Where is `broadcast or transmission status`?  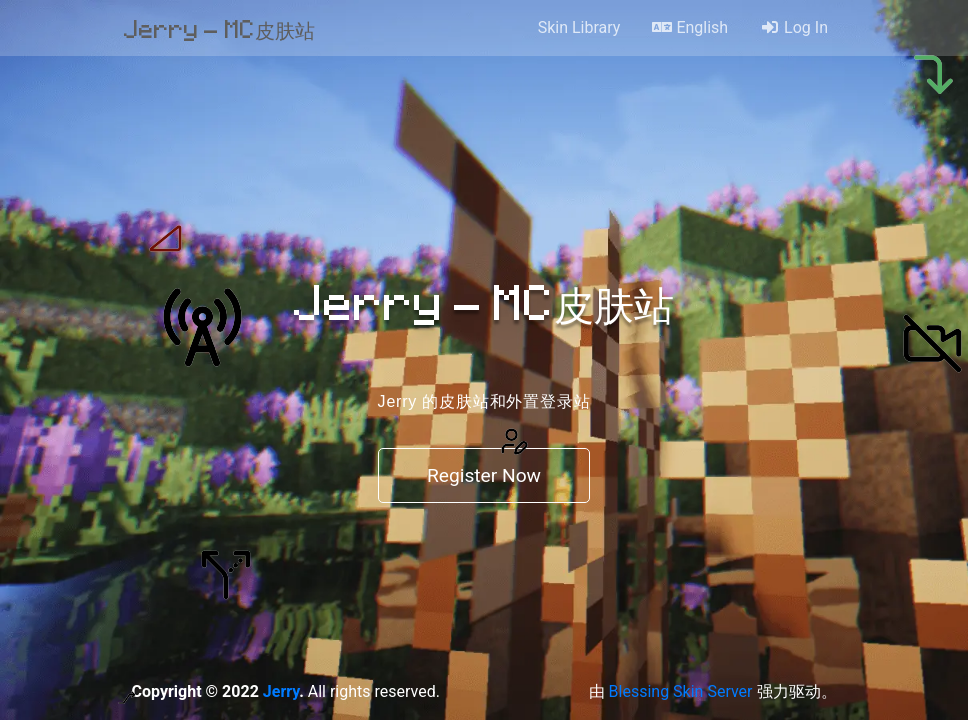 broadcast or transmission status is located at coordinates (202, 327).